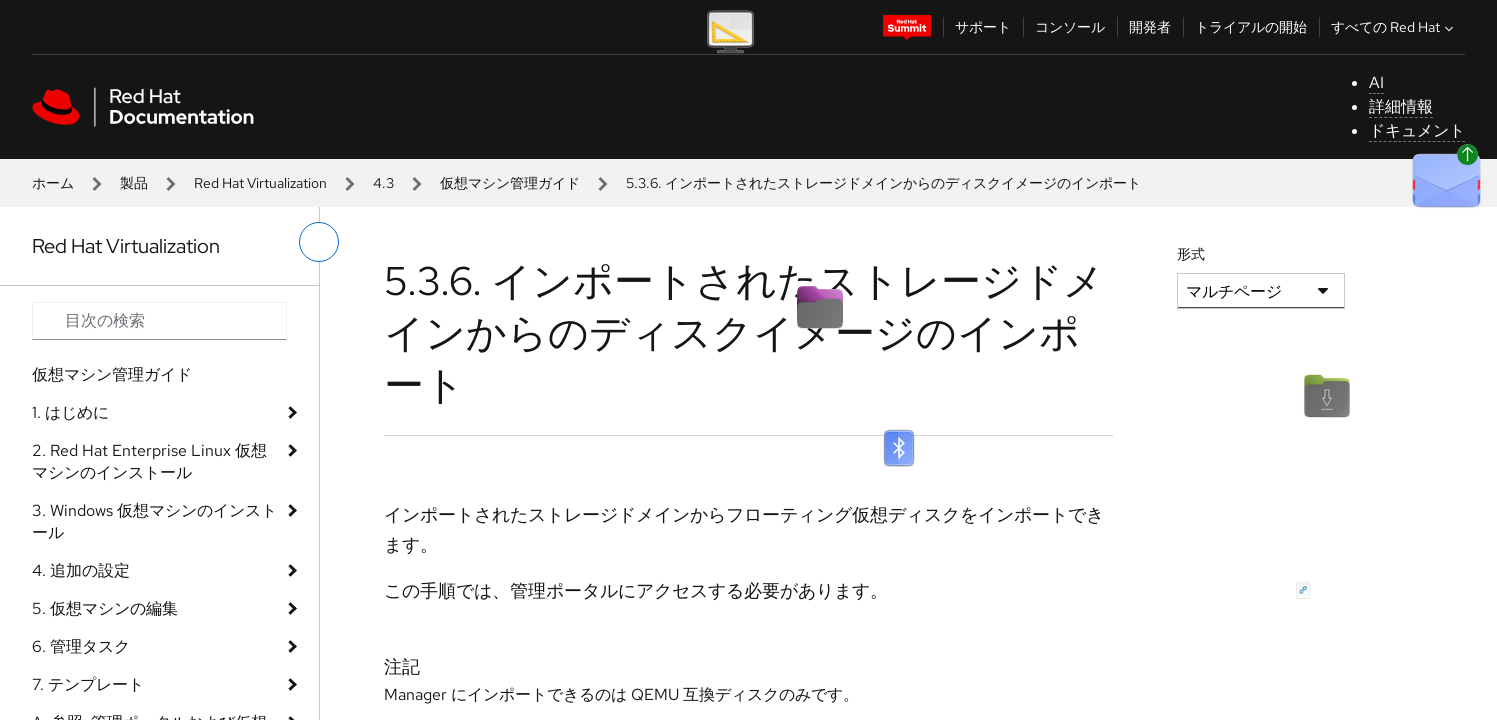 Image resolution: width=1497 pixels, height=720 pixels. Describe the element at coordinates (820, 307) in the screenshot. I see `open folder containing files` at that location.